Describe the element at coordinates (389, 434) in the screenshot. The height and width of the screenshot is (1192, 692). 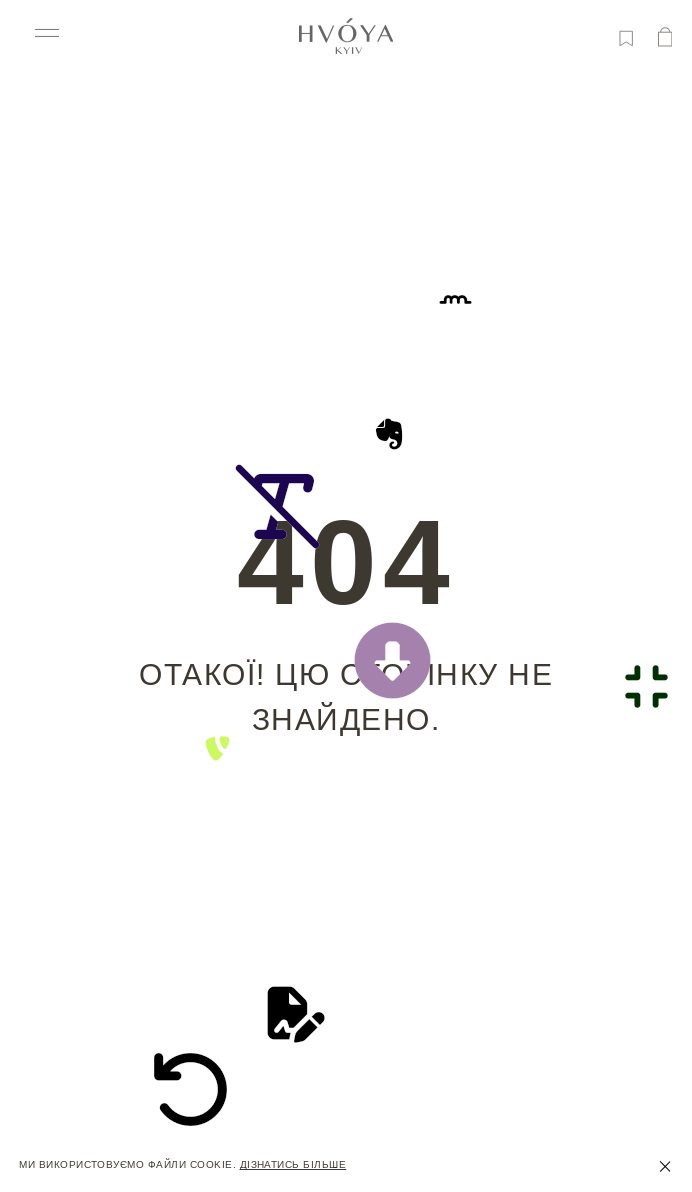
I see `open evernote app` at that location.